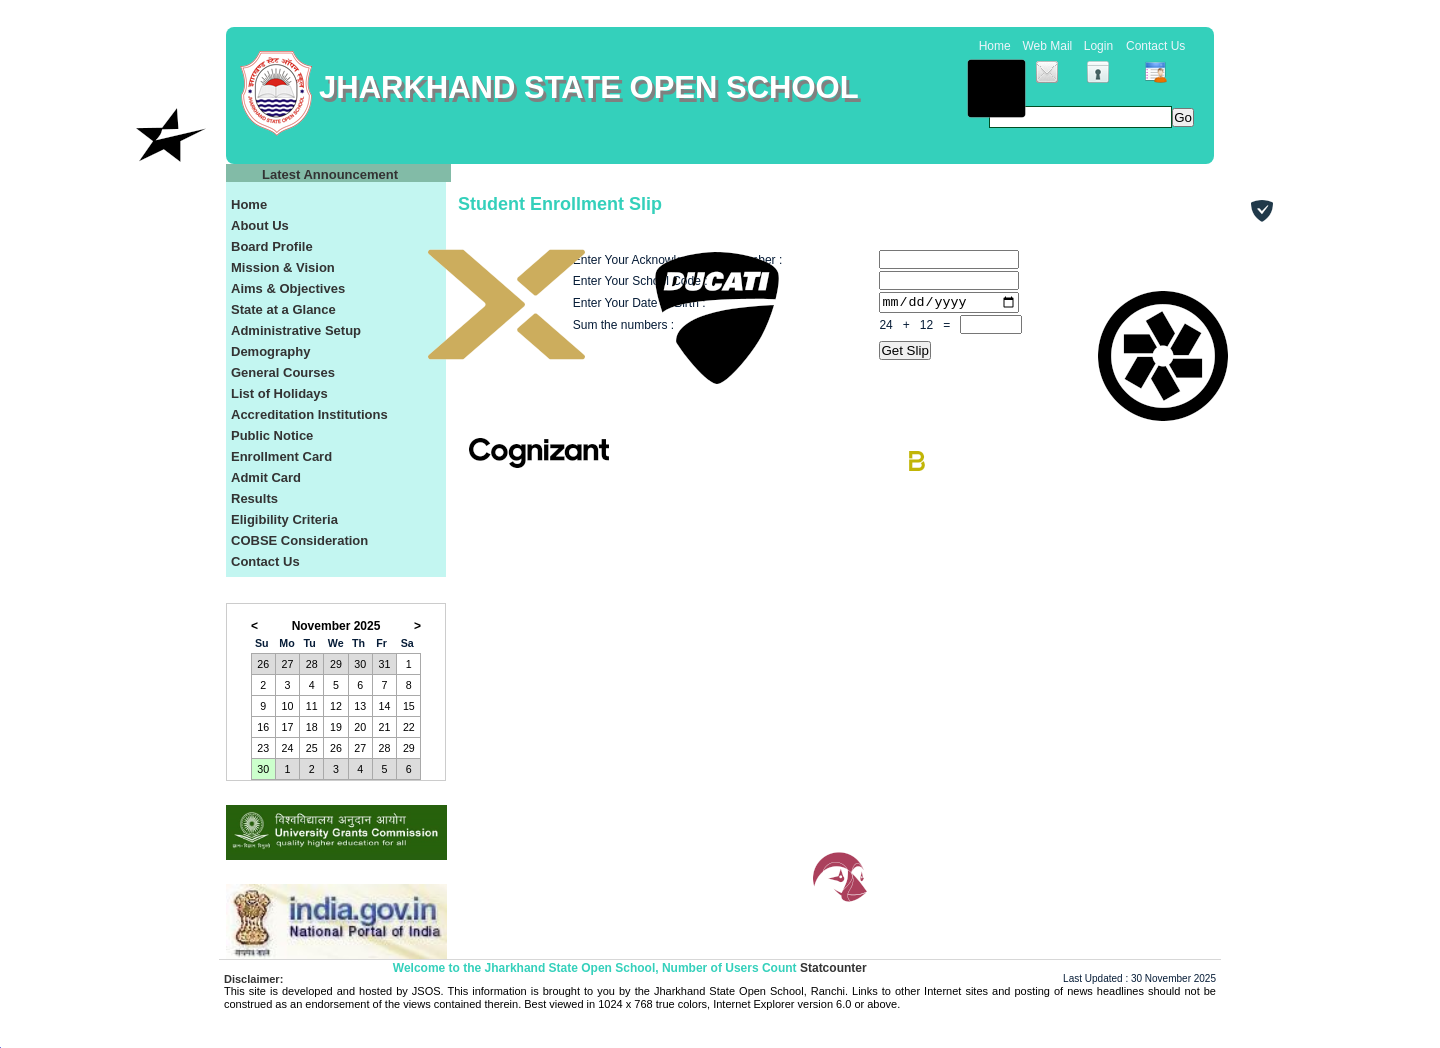 Image resolution: width=1440 pixels, height=1048 pixels. Describe the element at coordinates (996, 88) in the screenshot. I see `an unchecked or empty checkbox state` at that location.